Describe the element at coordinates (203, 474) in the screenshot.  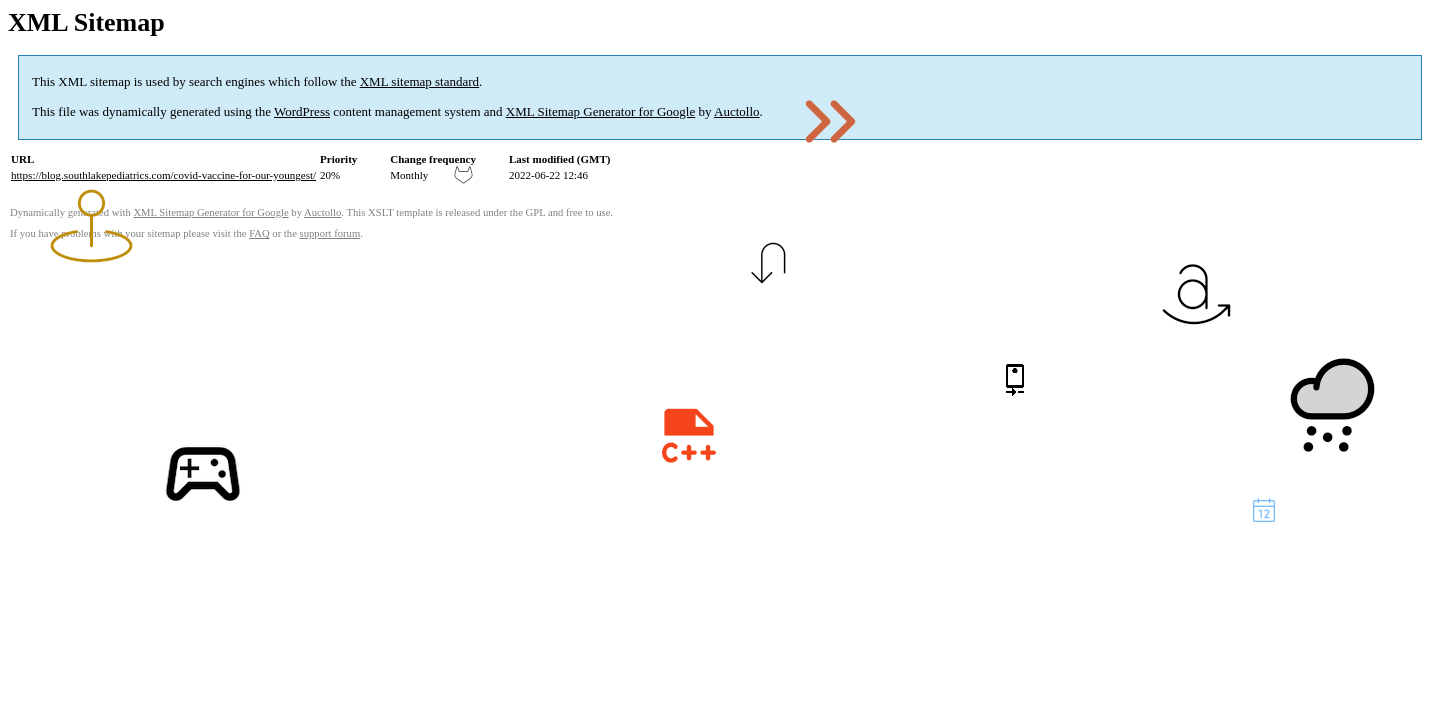
I see `access gaming or esports features` at that location.